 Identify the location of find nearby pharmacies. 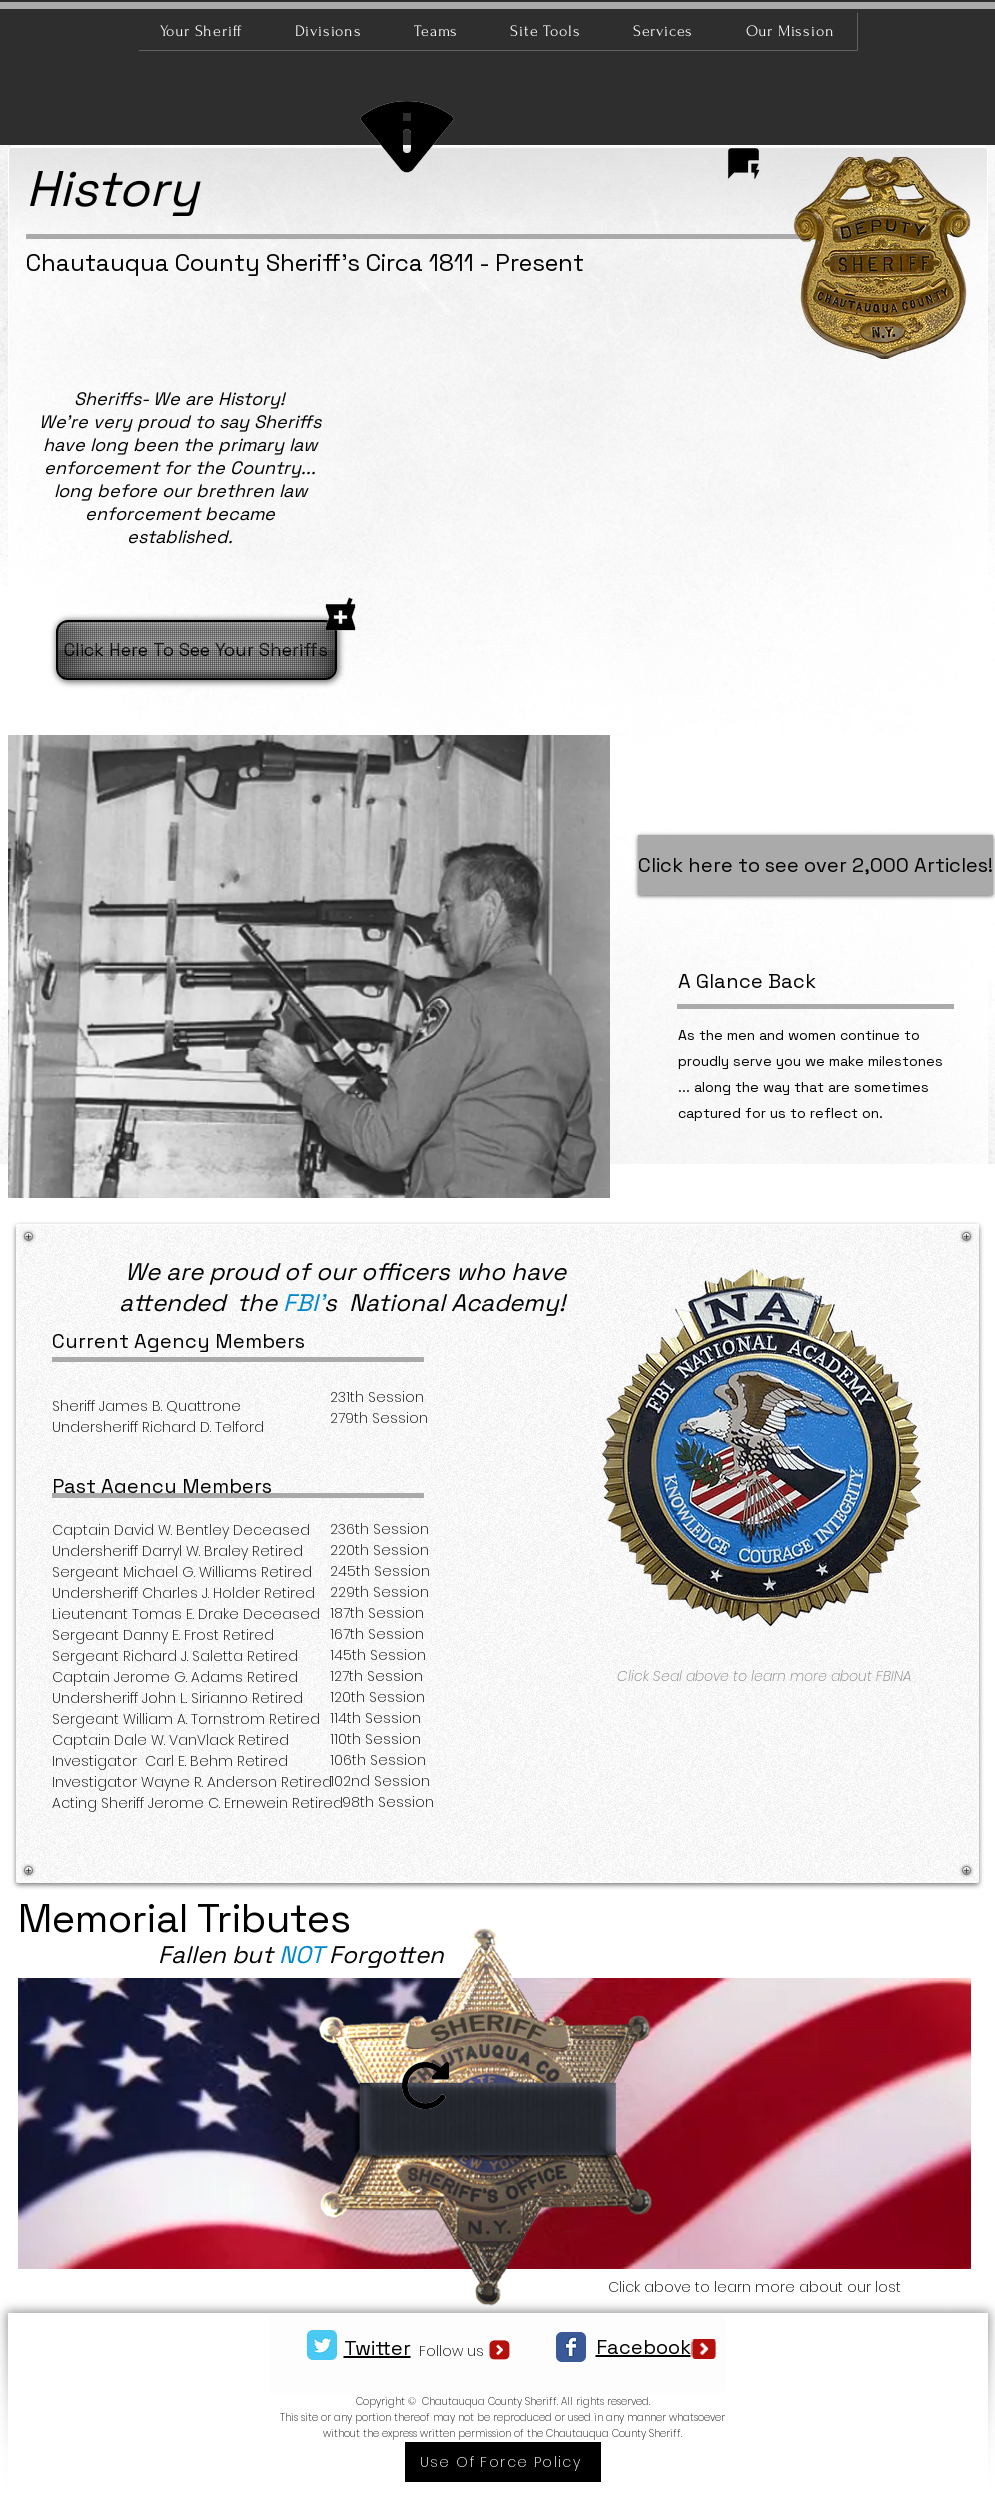
(340, 615).